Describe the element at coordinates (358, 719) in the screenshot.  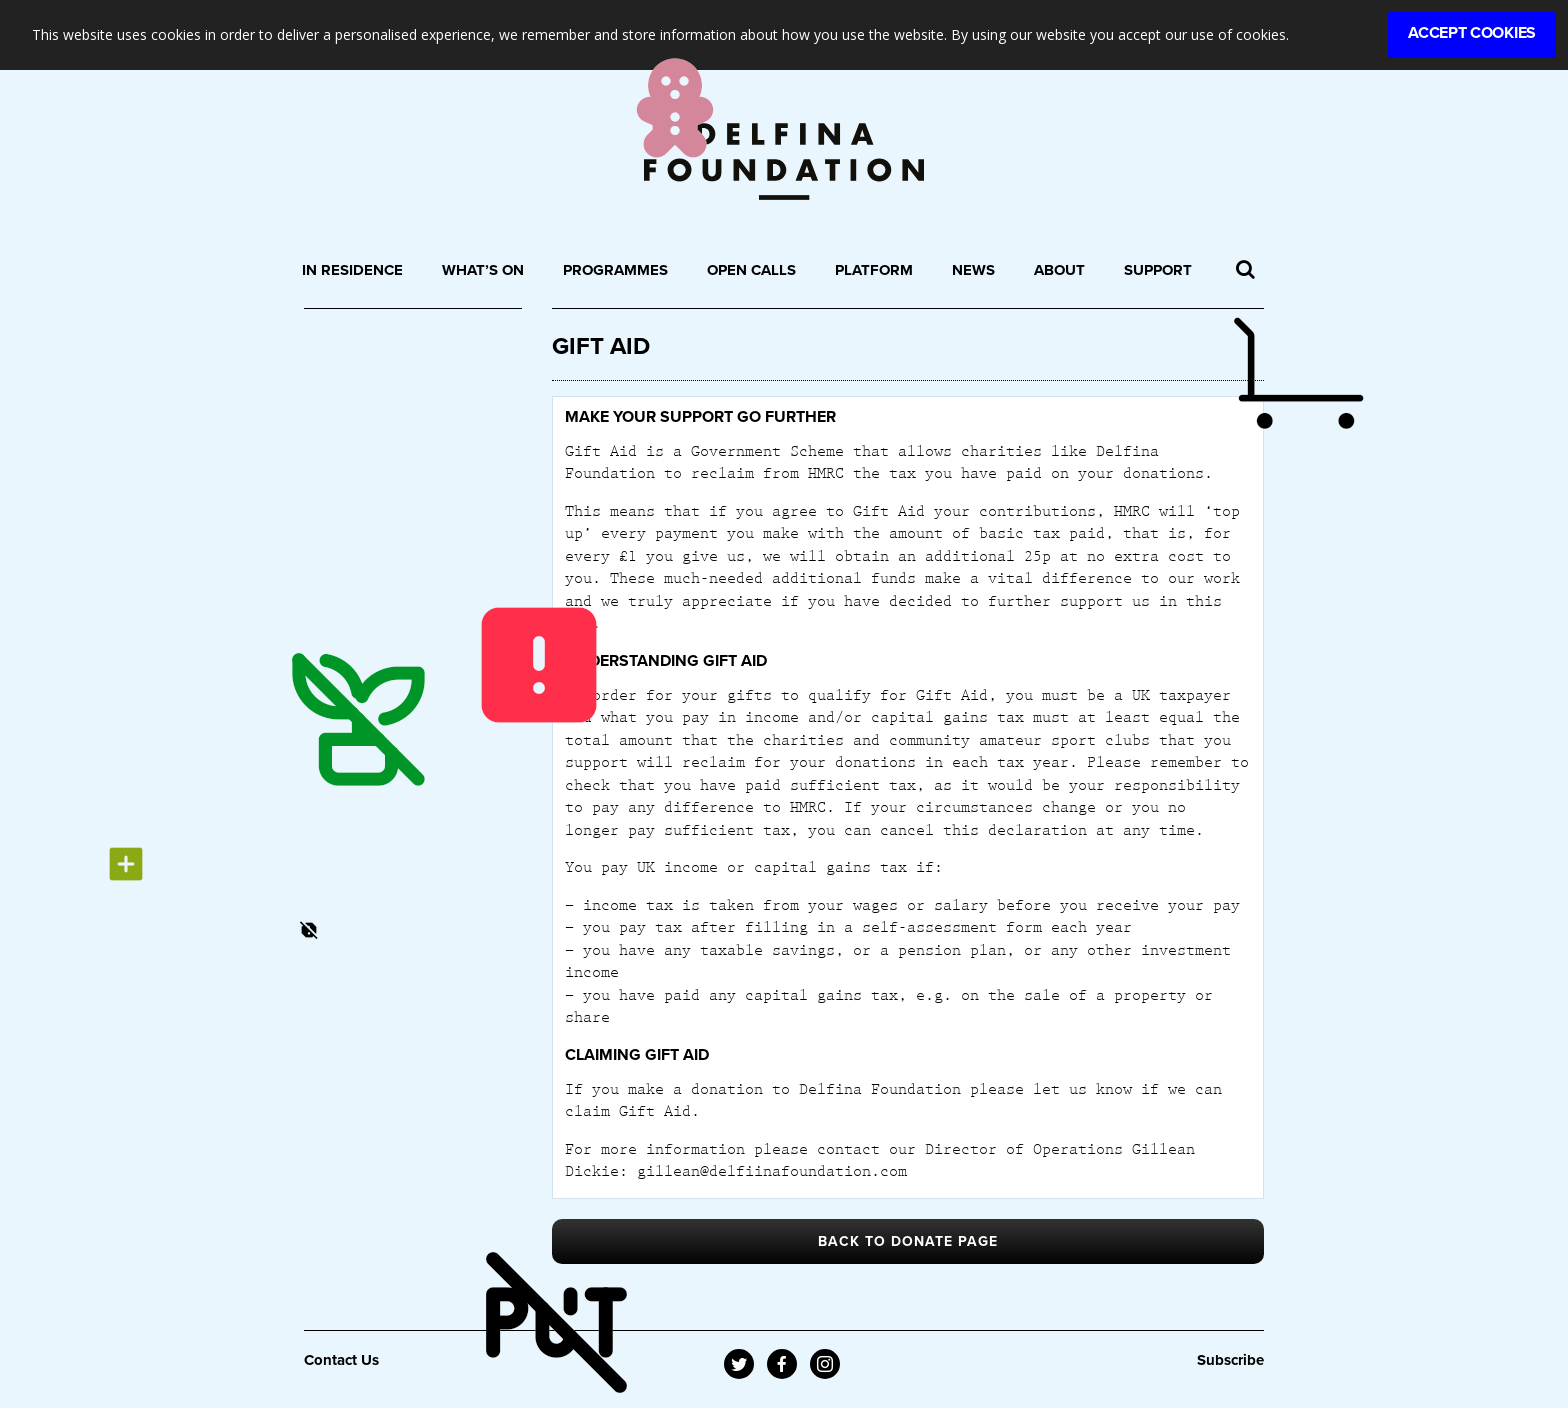
I see `disable plant care reminders` at that location.